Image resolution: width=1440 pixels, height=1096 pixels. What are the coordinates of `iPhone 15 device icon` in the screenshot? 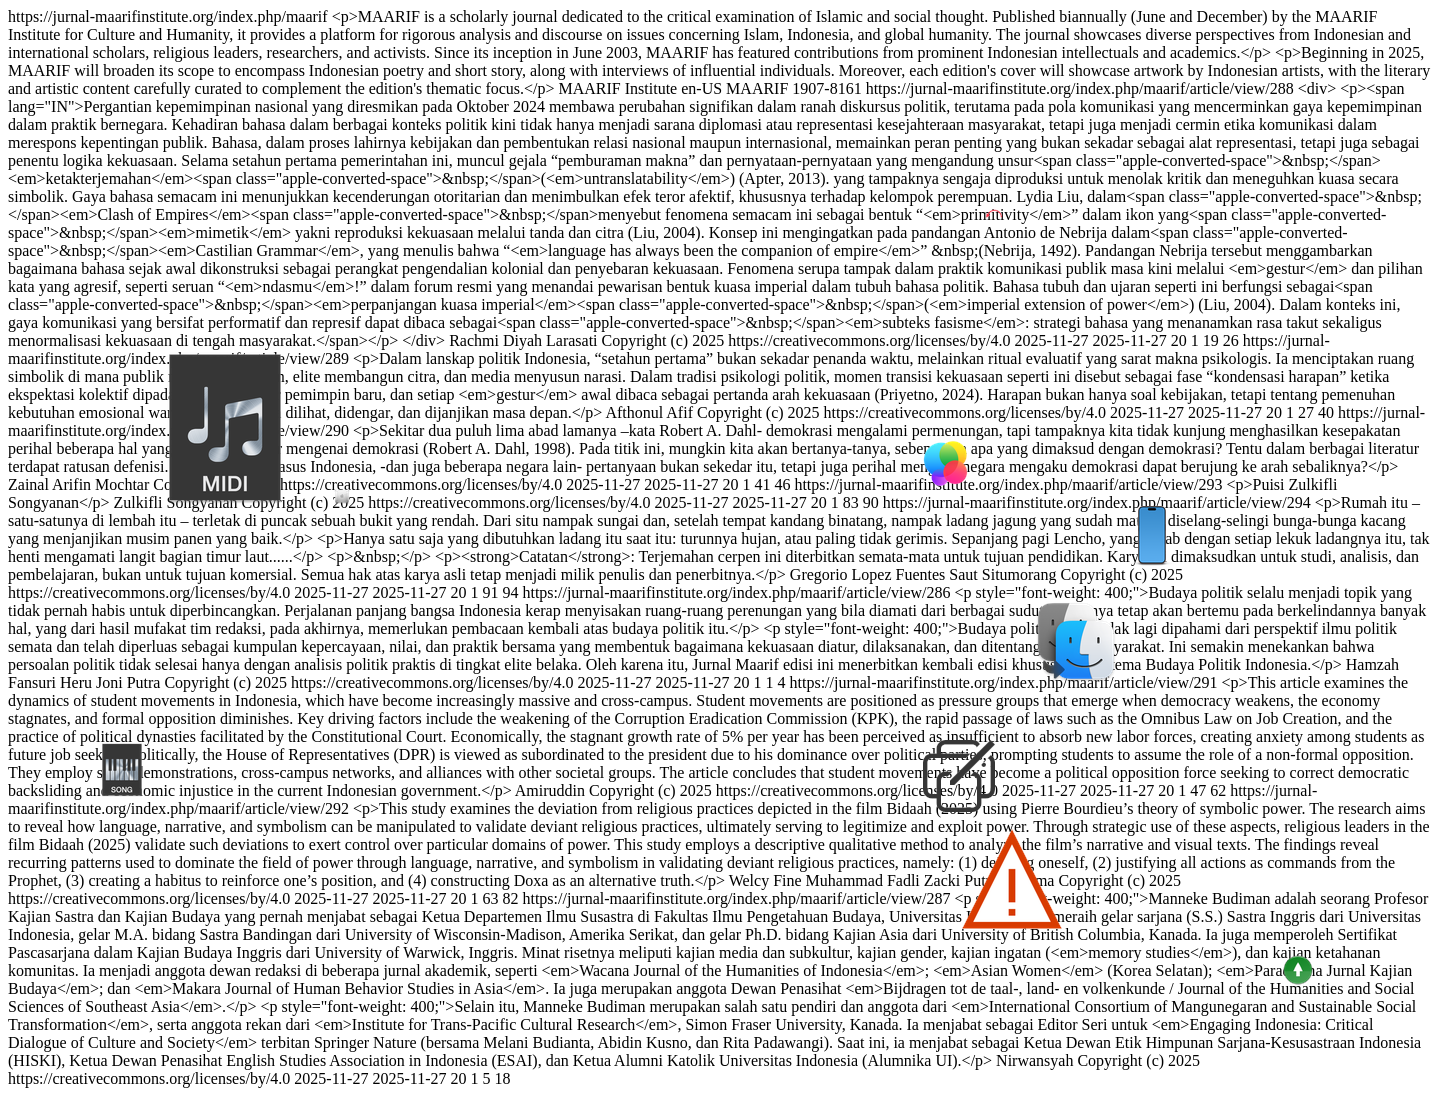 It's located at (1152, 536).